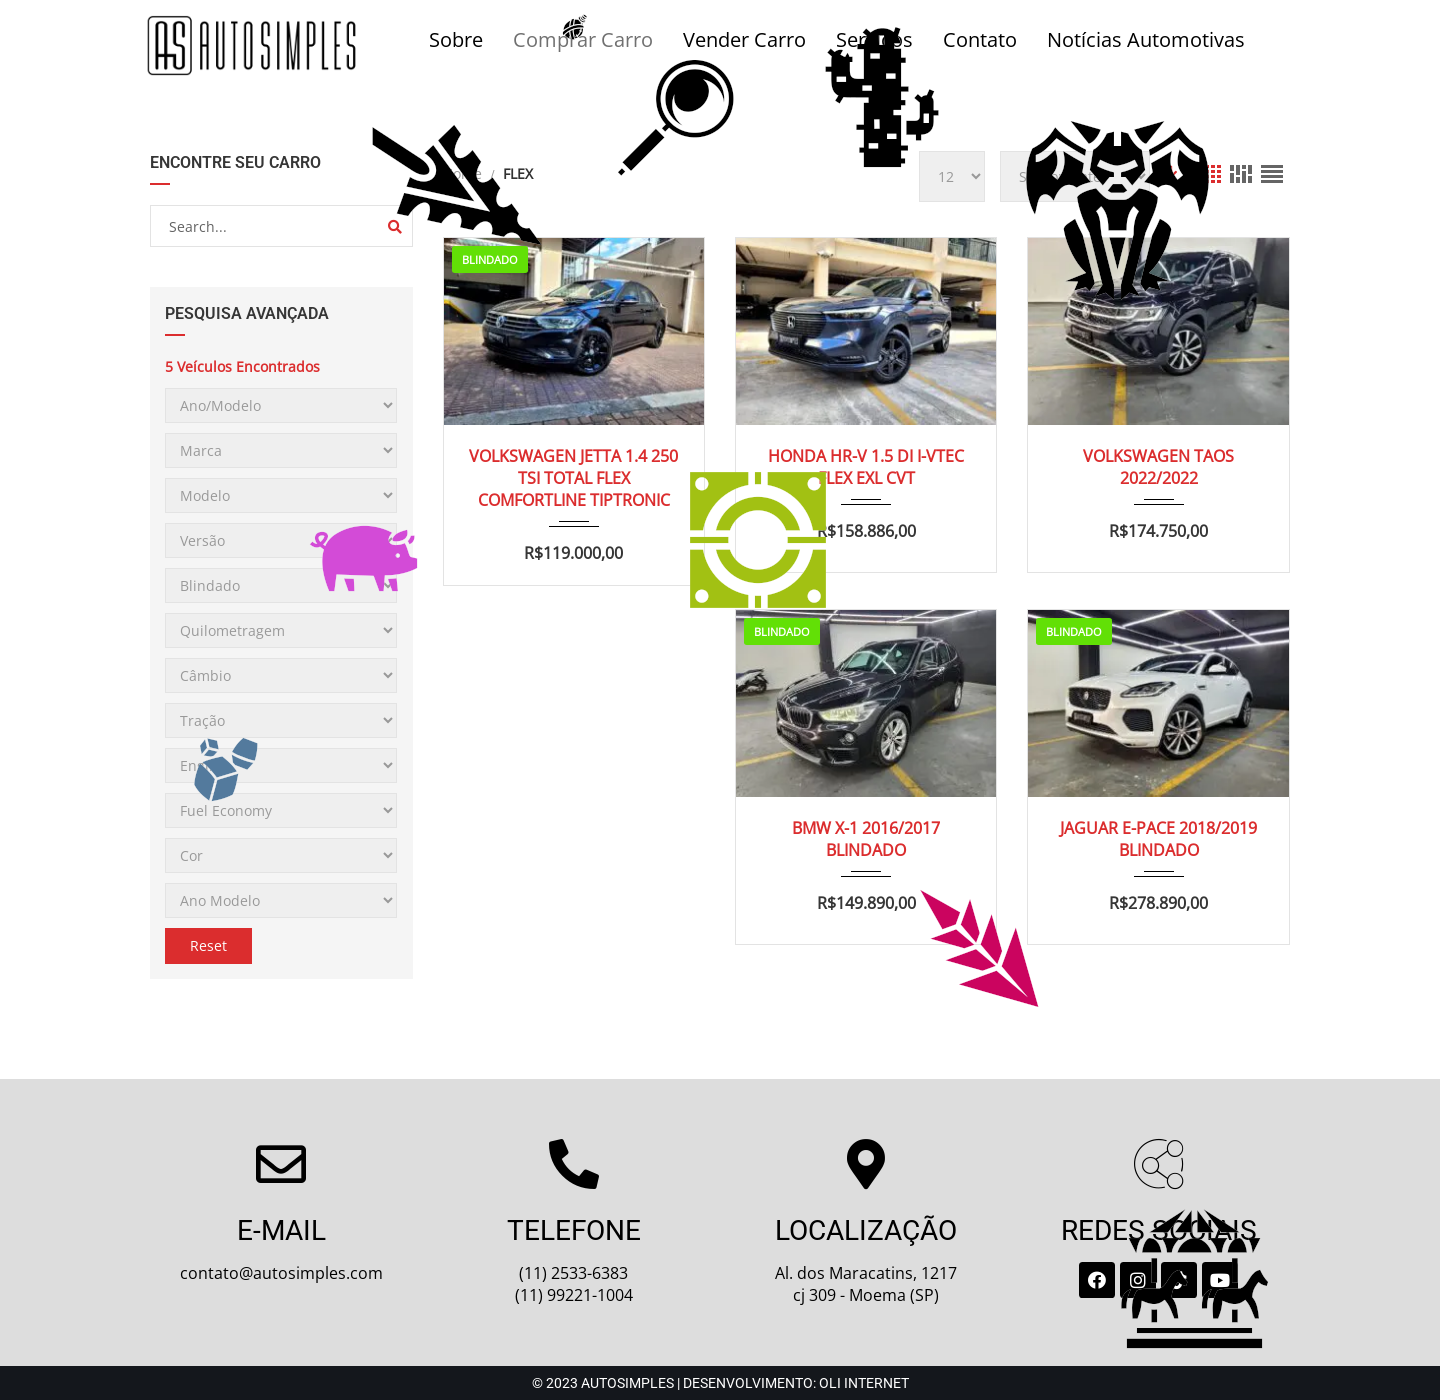 This screenshot has height=1400, width=1440. I want to click on select gargoyle character or unit, so click(1117, 210).